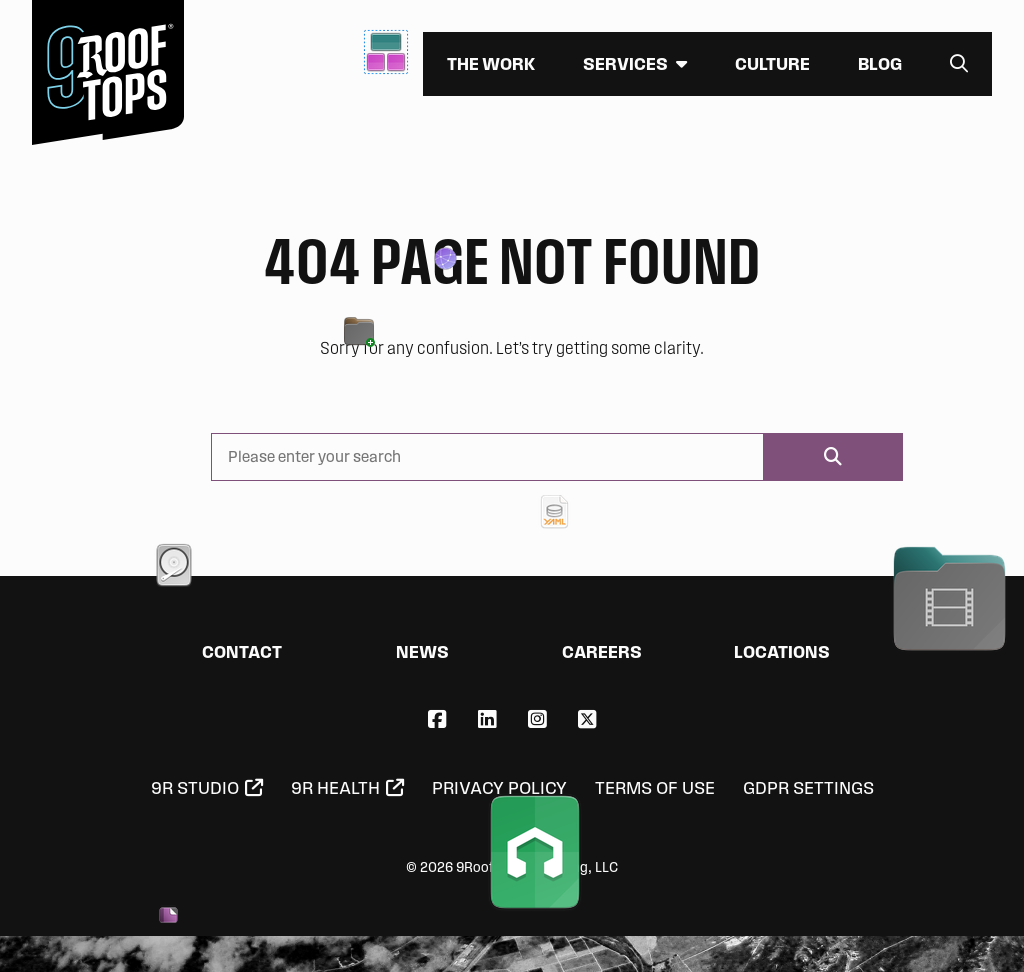  Describe the element at coordinates (445, 258) in the screenshot. I see `access network workgroup or shared resources` at that location.